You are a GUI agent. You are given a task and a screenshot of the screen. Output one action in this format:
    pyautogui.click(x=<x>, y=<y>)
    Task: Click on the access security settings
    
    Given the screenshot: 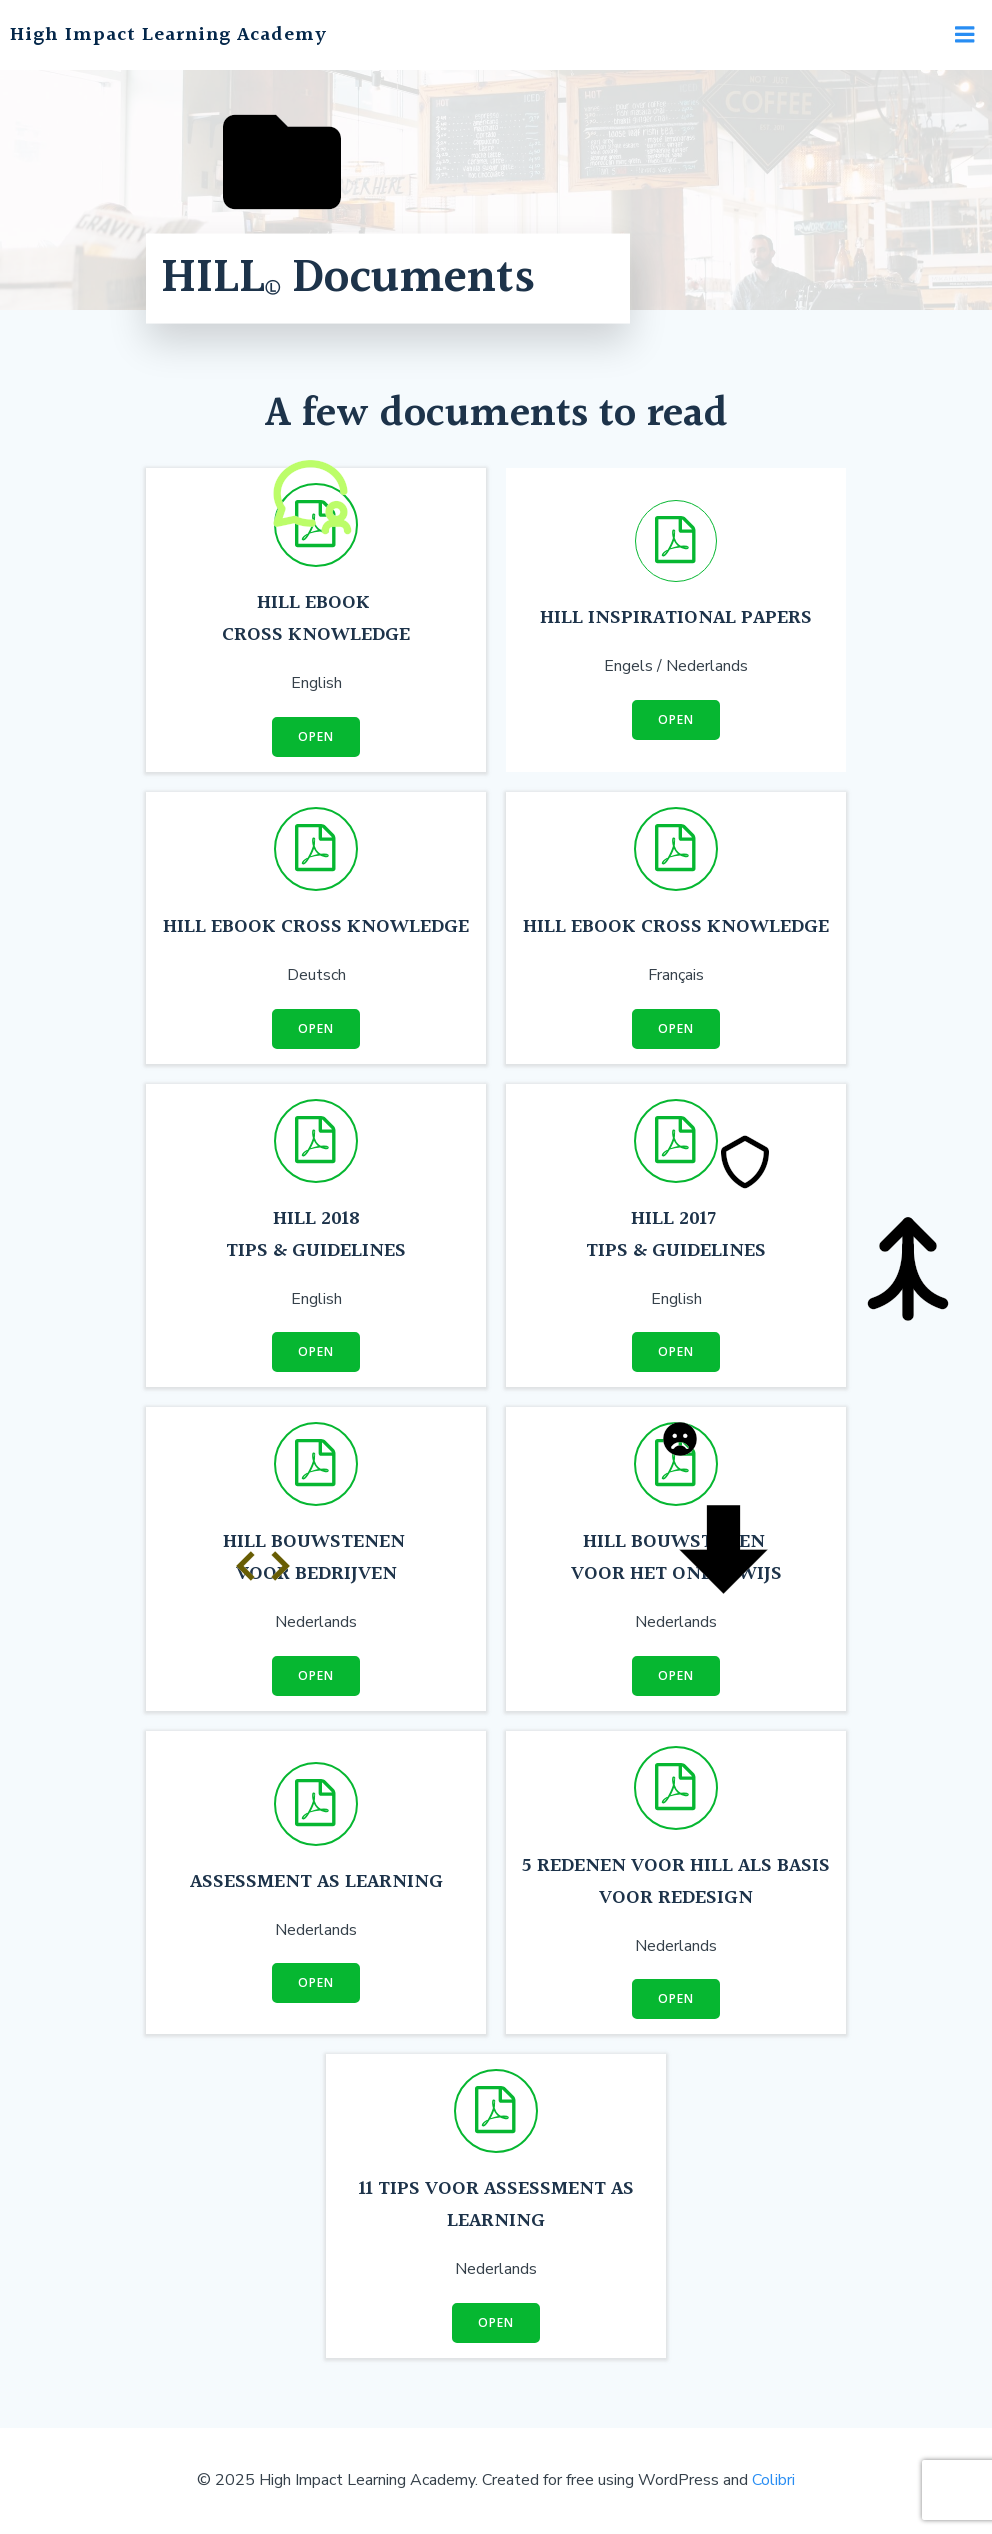 What is the action you would take?
    pyautogui.click(x=745, y=1162)
    